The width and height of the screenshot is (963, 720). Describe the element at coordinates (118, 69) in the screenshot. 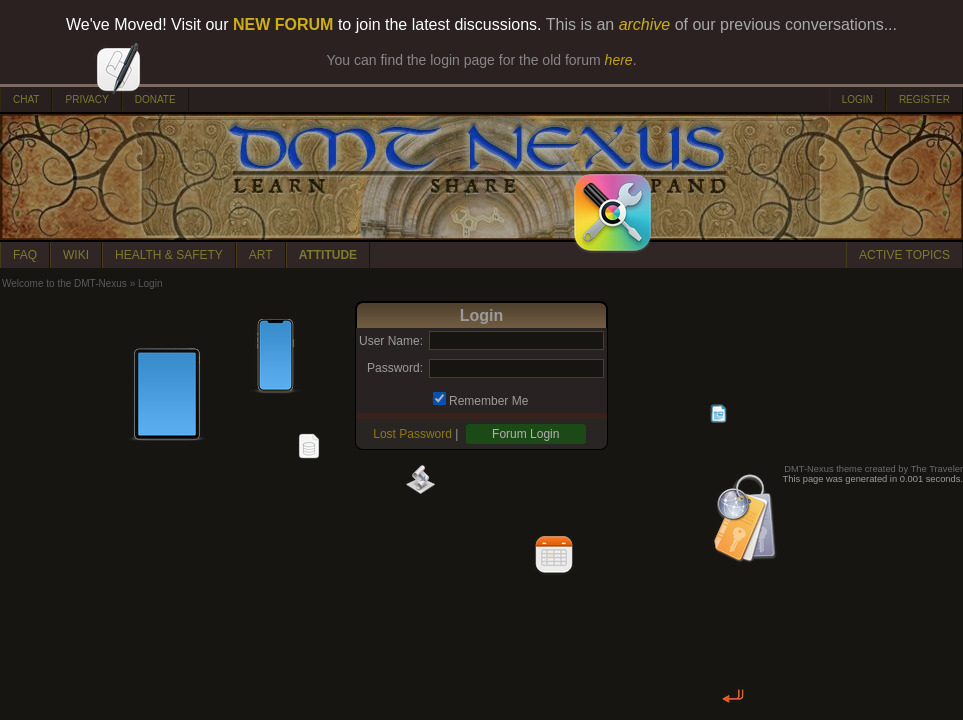

I see `open script editor to write or edit automation scripts` at that location.